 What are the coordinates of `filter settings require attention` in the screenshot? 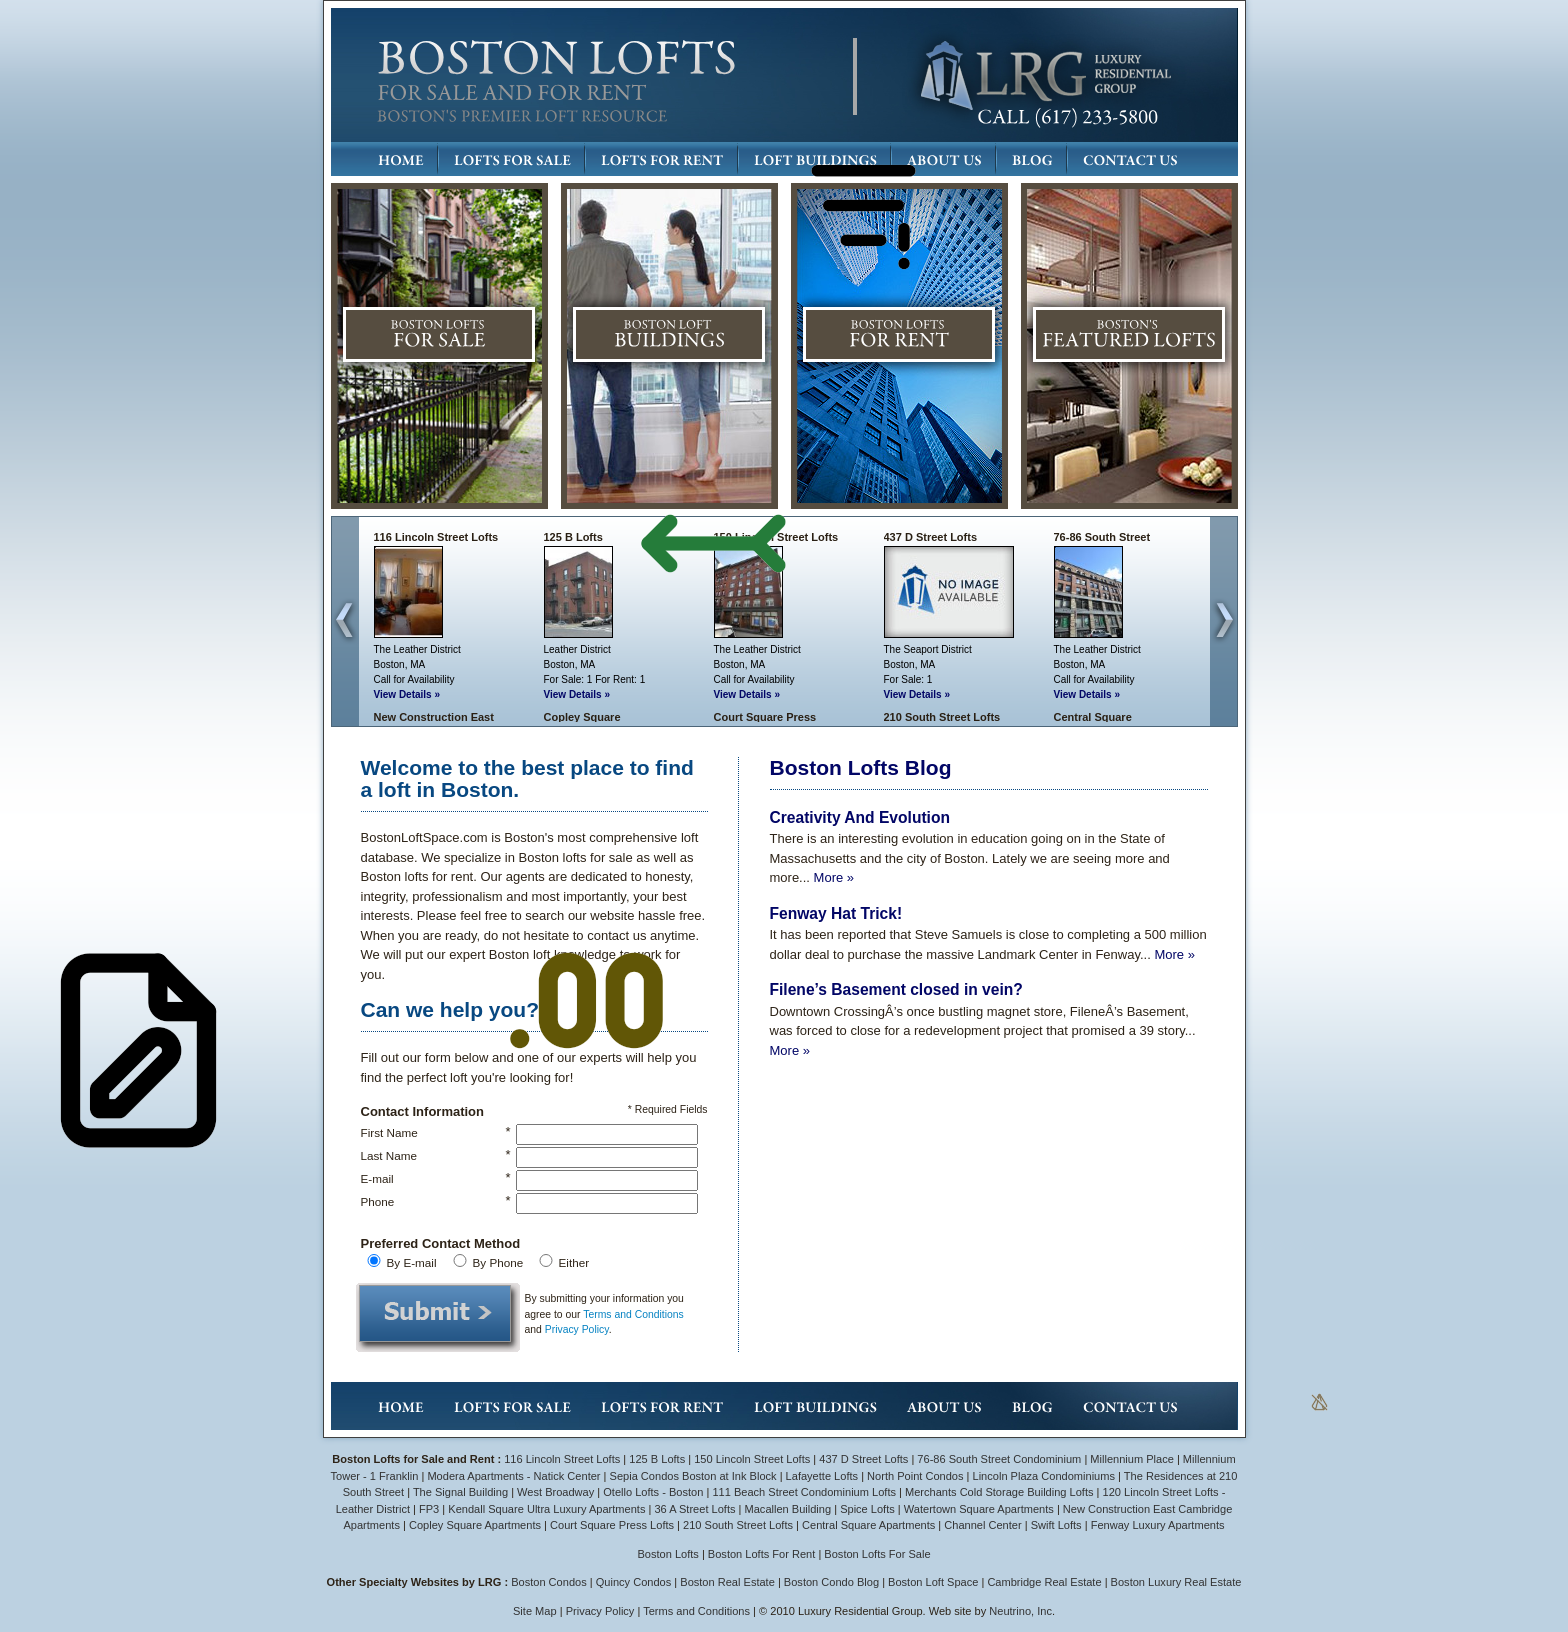 It's located at (863, 205).